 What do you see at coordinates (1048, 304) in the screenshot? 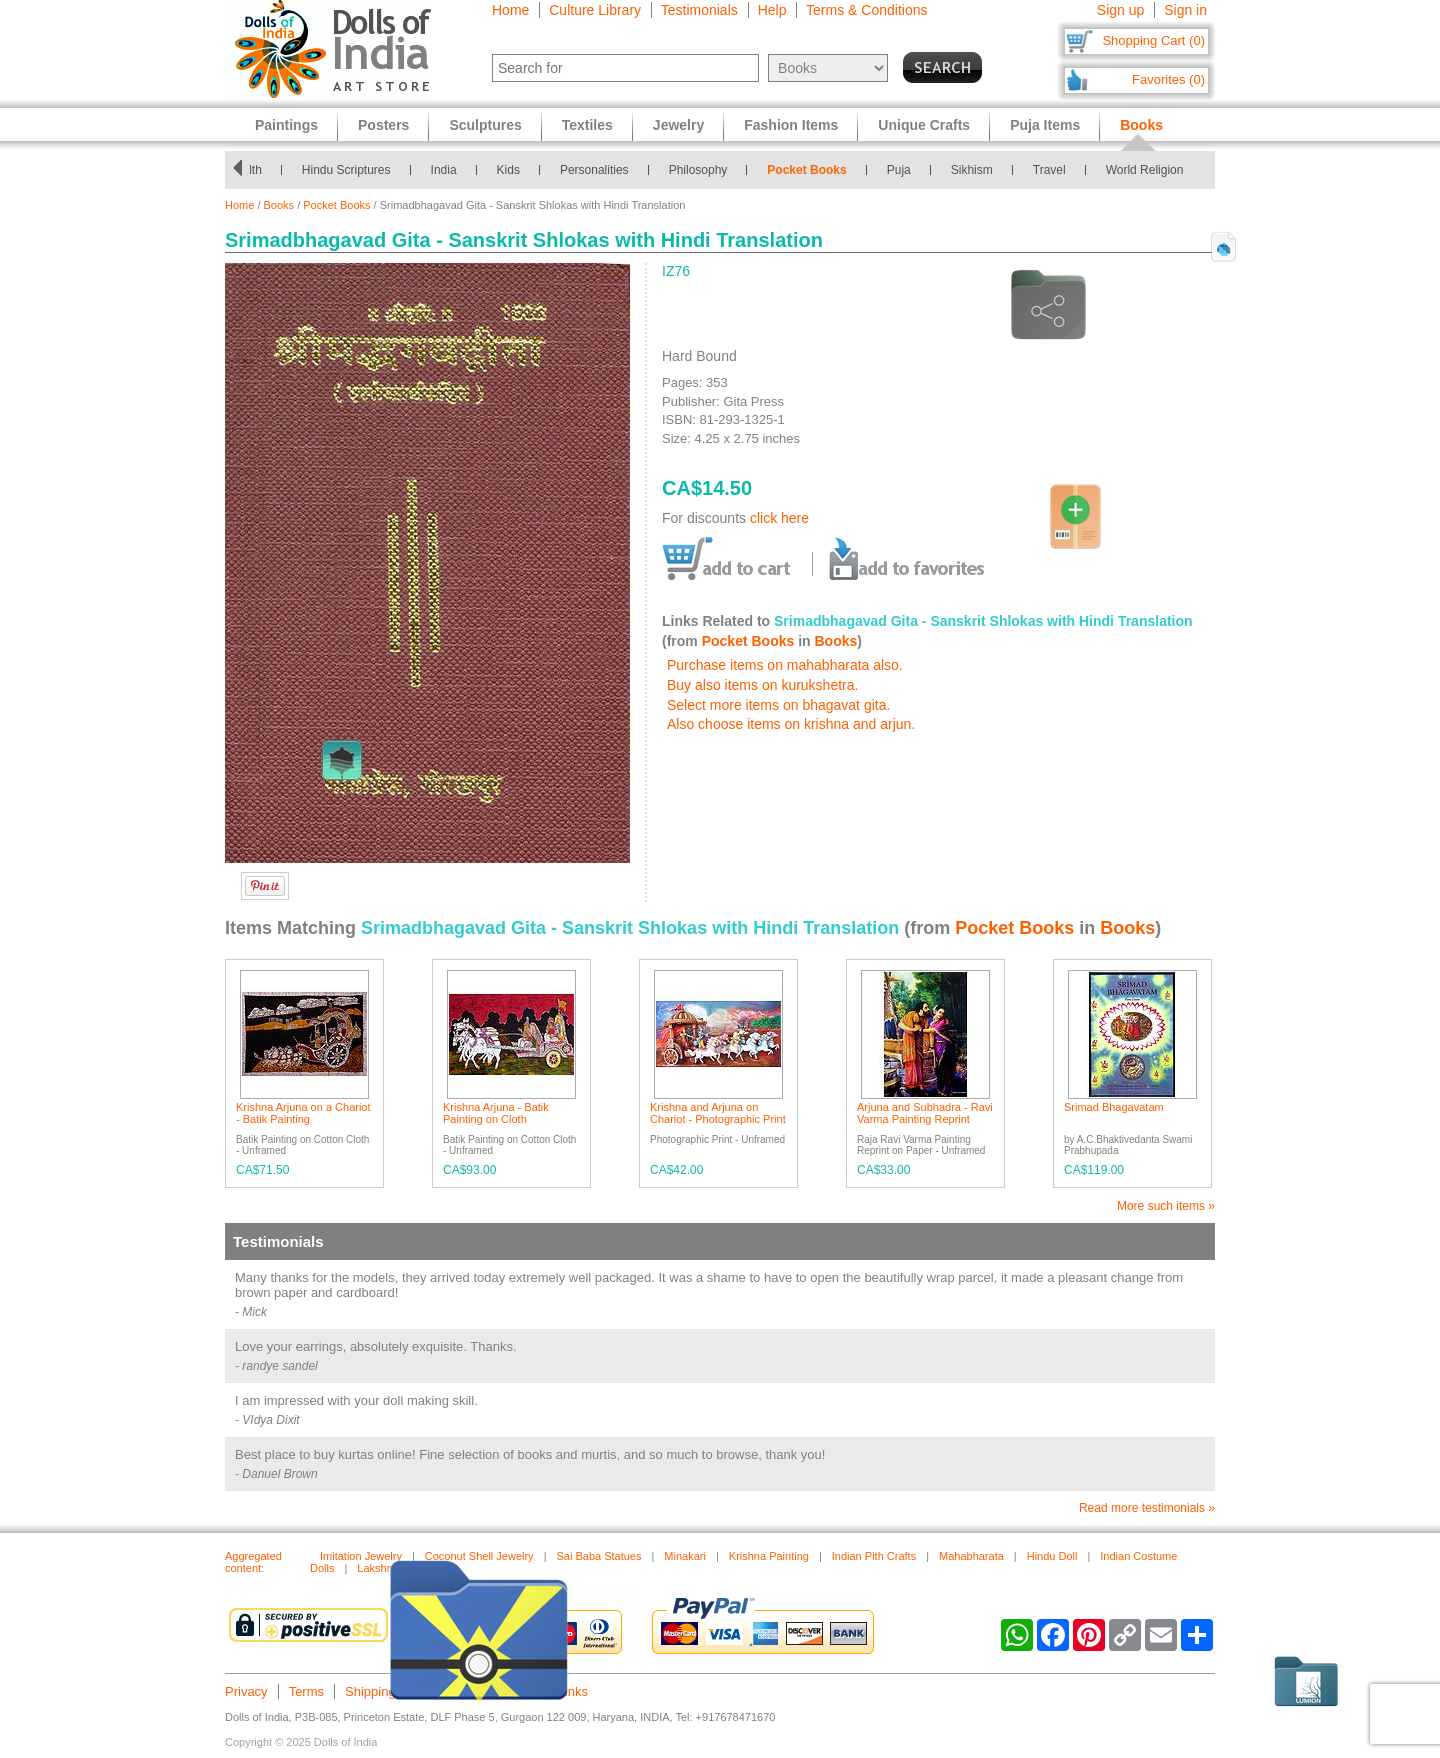
I see `open your public shared folder` at bounding box center [1048, 304].